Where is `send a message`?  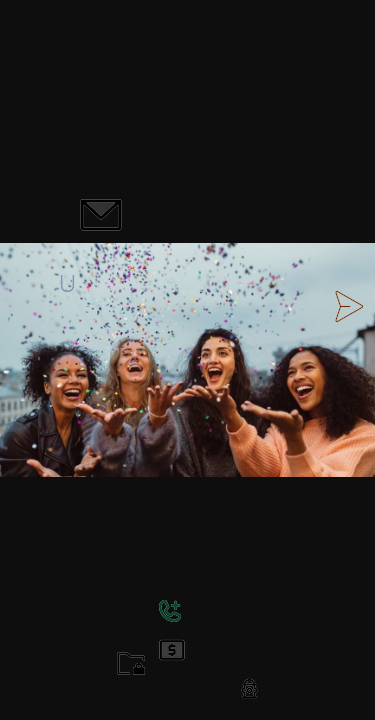
send a message is located at coordinates (347, 306).